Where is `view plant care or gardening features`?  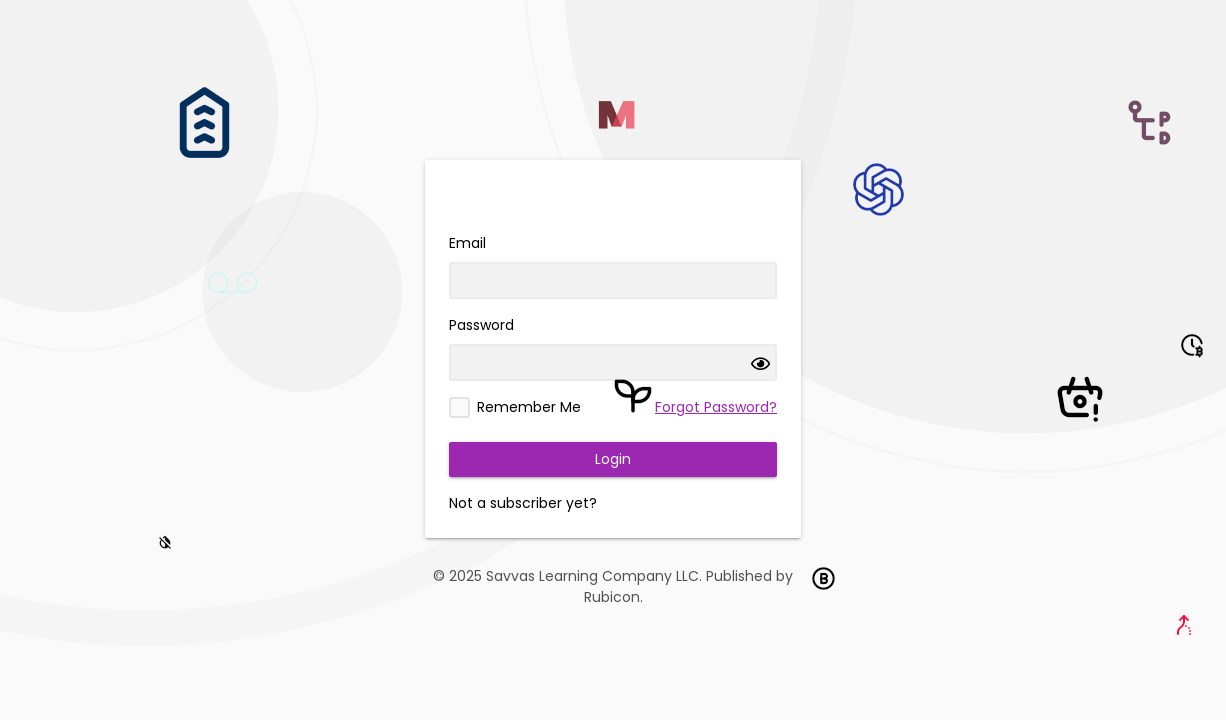
view plant care or gardening features is located at coordinates (633, 396).